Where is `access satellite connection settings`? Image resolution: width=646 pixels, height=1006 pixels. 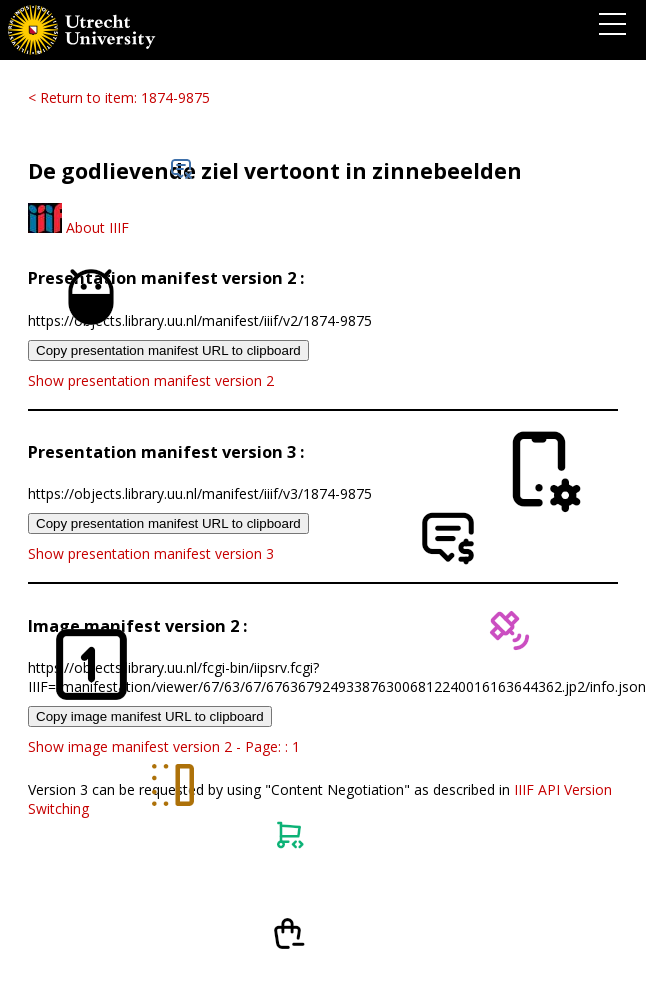
access satellite connection settings is located at coordinates (509, 630).